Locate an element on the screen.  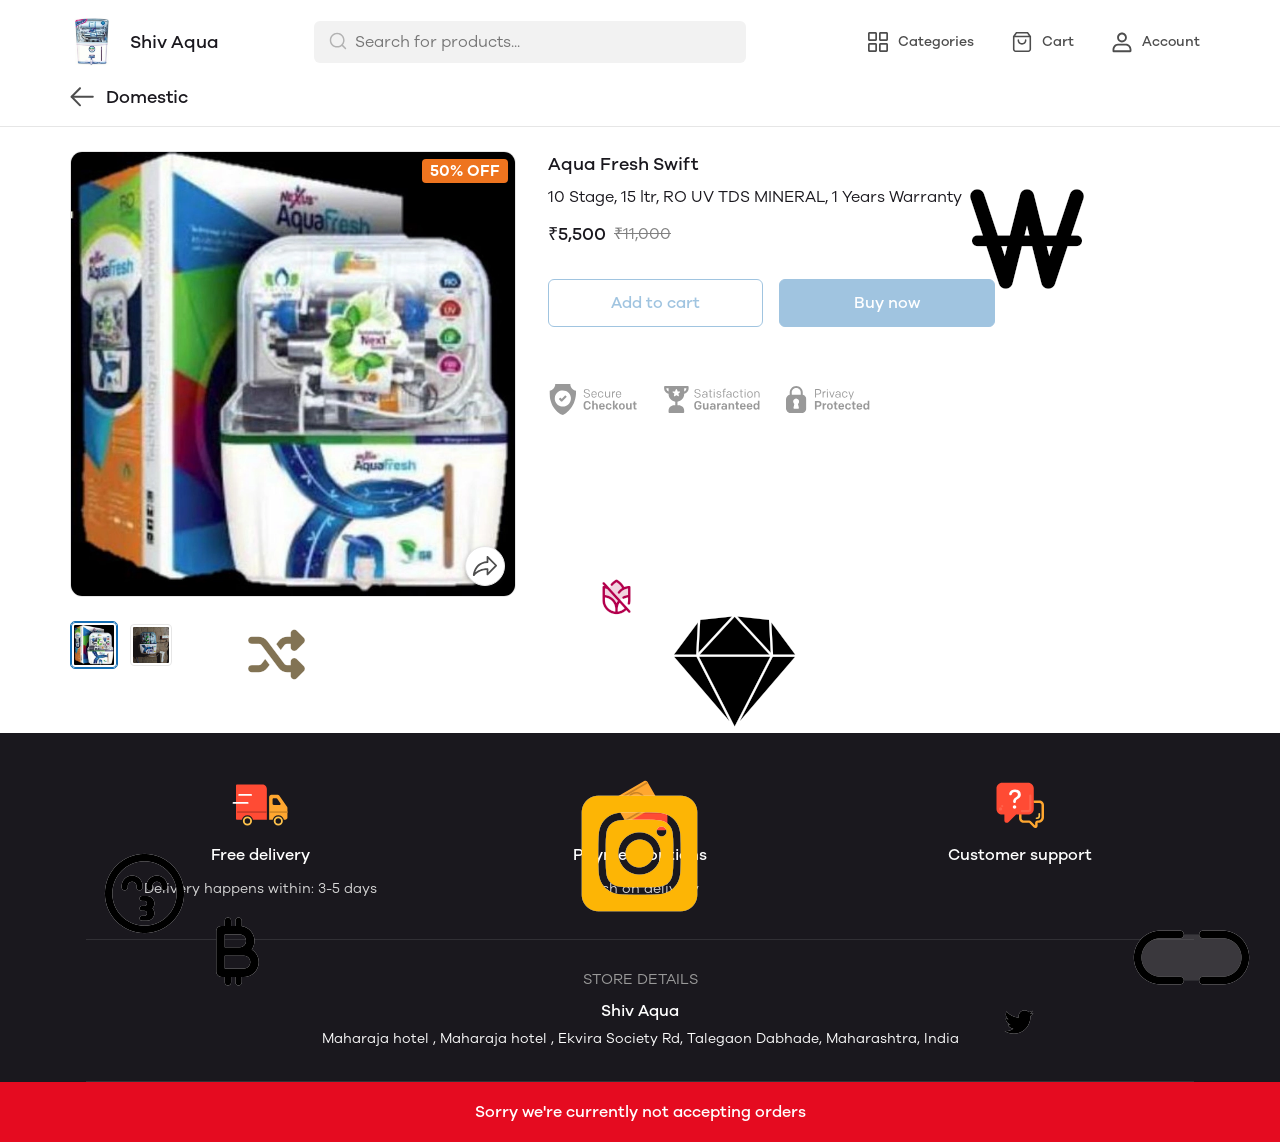
indicates gluten-free or grain-free option is located at coordinates (616, 597).